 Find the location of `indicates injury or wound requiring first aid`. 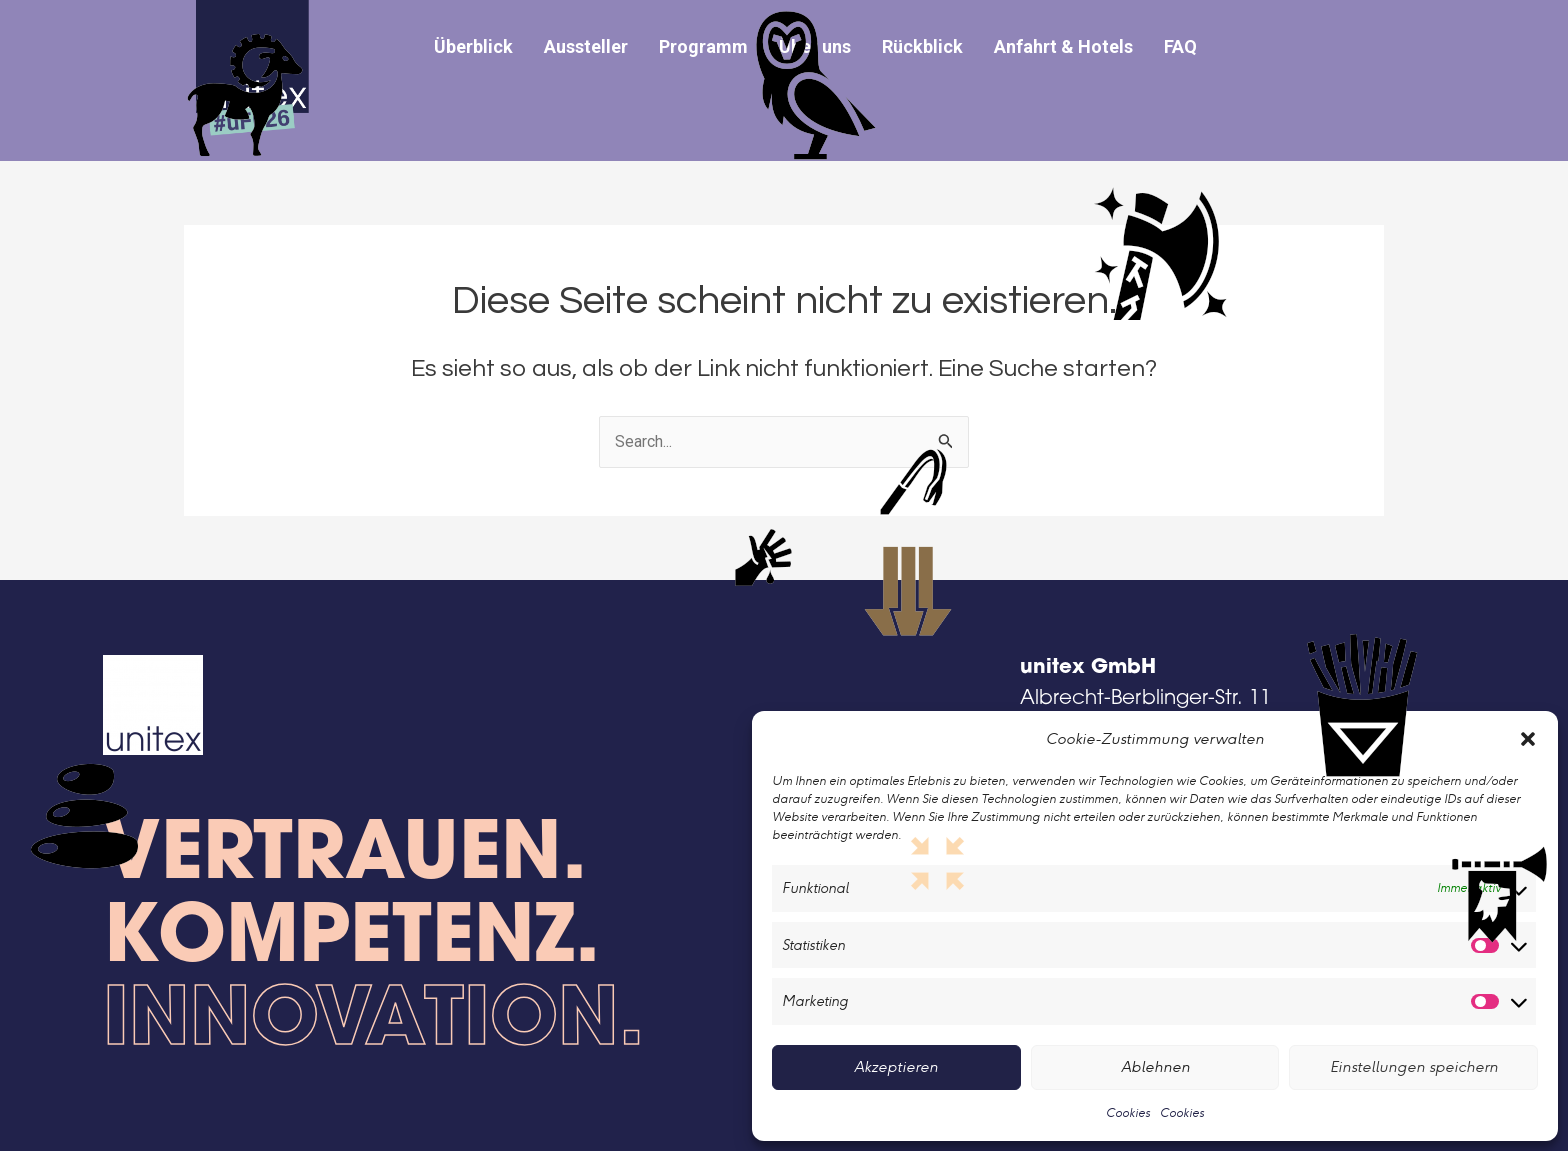

indicates injury or wound requiring first aid is located at coordinates (763, 557).